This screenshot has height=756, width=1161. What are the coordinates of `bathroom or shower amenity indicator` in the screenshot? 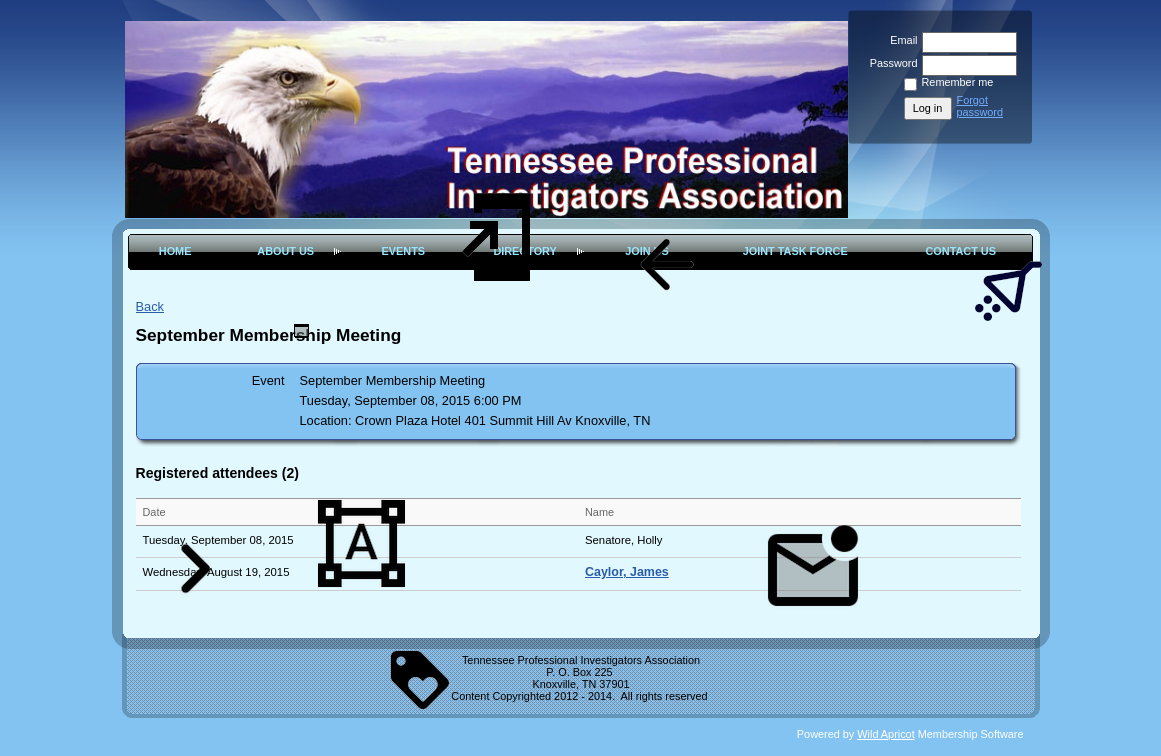 It's located at (1008, 288).